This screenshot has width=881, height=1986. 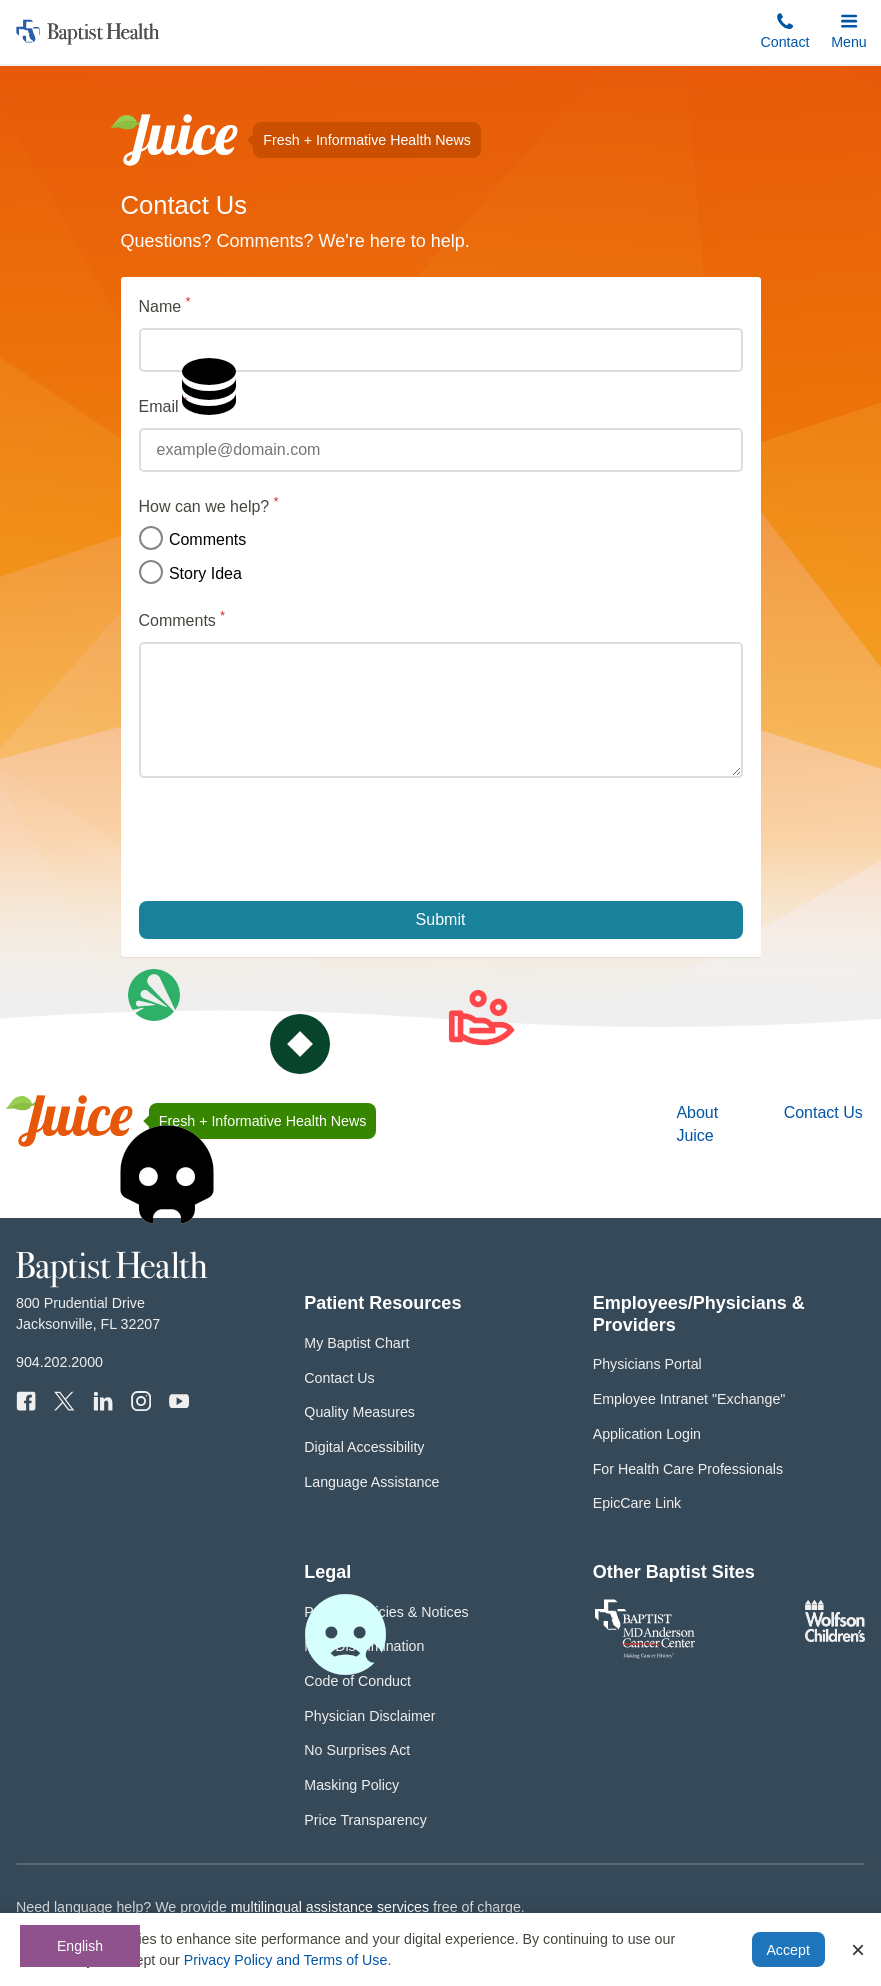 What do you see at coordinates (481, 1019) in the screenshot?
I see `make a payment or tip` at bounding box center [481, 1019].